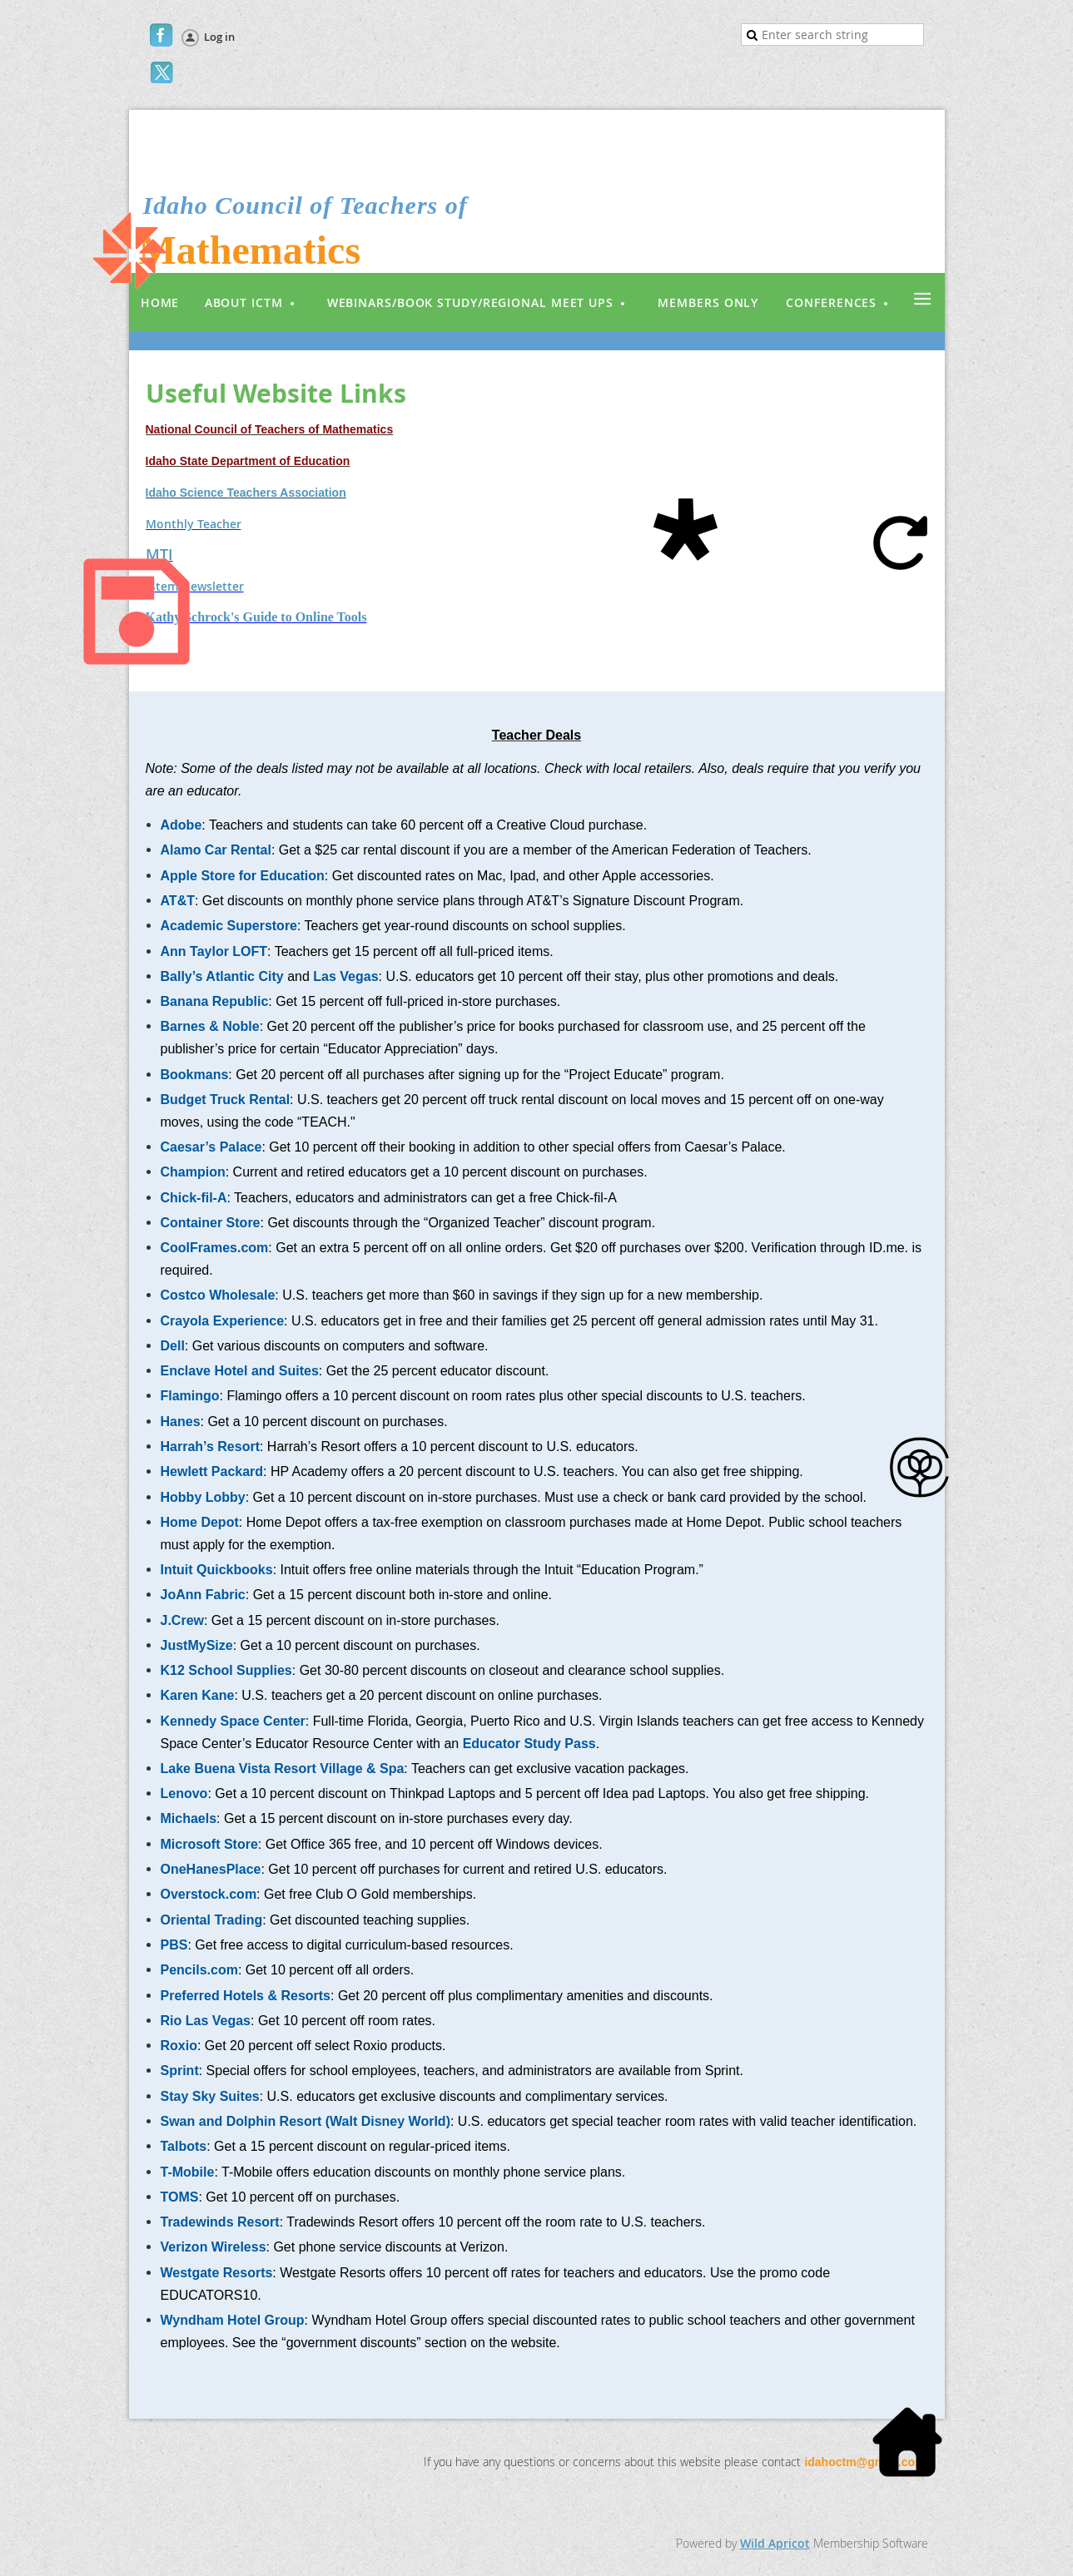 The height and width of the screenshot is (2576, 1073). What do you see at coordinates (130, 250) in the screenshot?
I see `open files by pinwheel app` at bounding box center [130, 250].